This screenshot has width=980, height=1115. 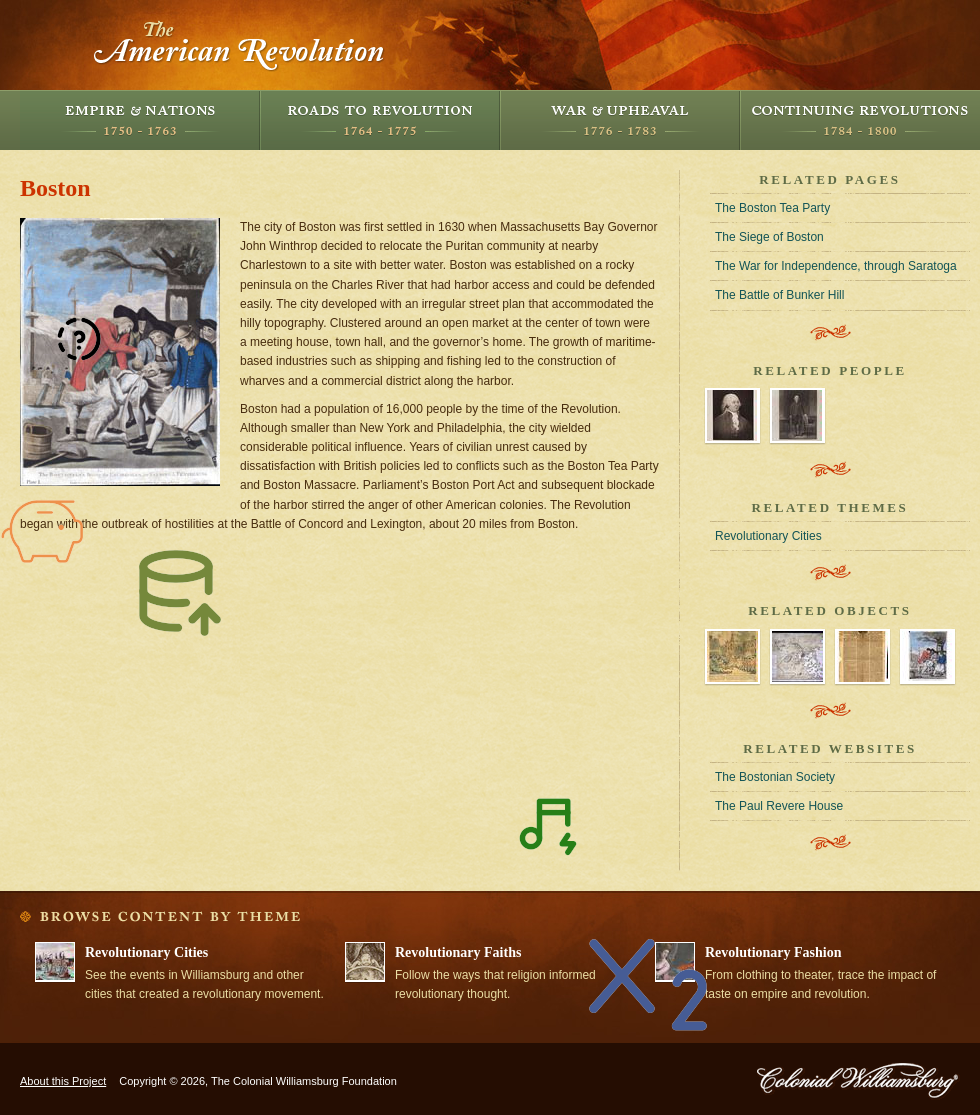 What do you see at coordinates (548, 824) in the screenshot?
I see `quick download or flash access to music` at bounding box center [548, 824].